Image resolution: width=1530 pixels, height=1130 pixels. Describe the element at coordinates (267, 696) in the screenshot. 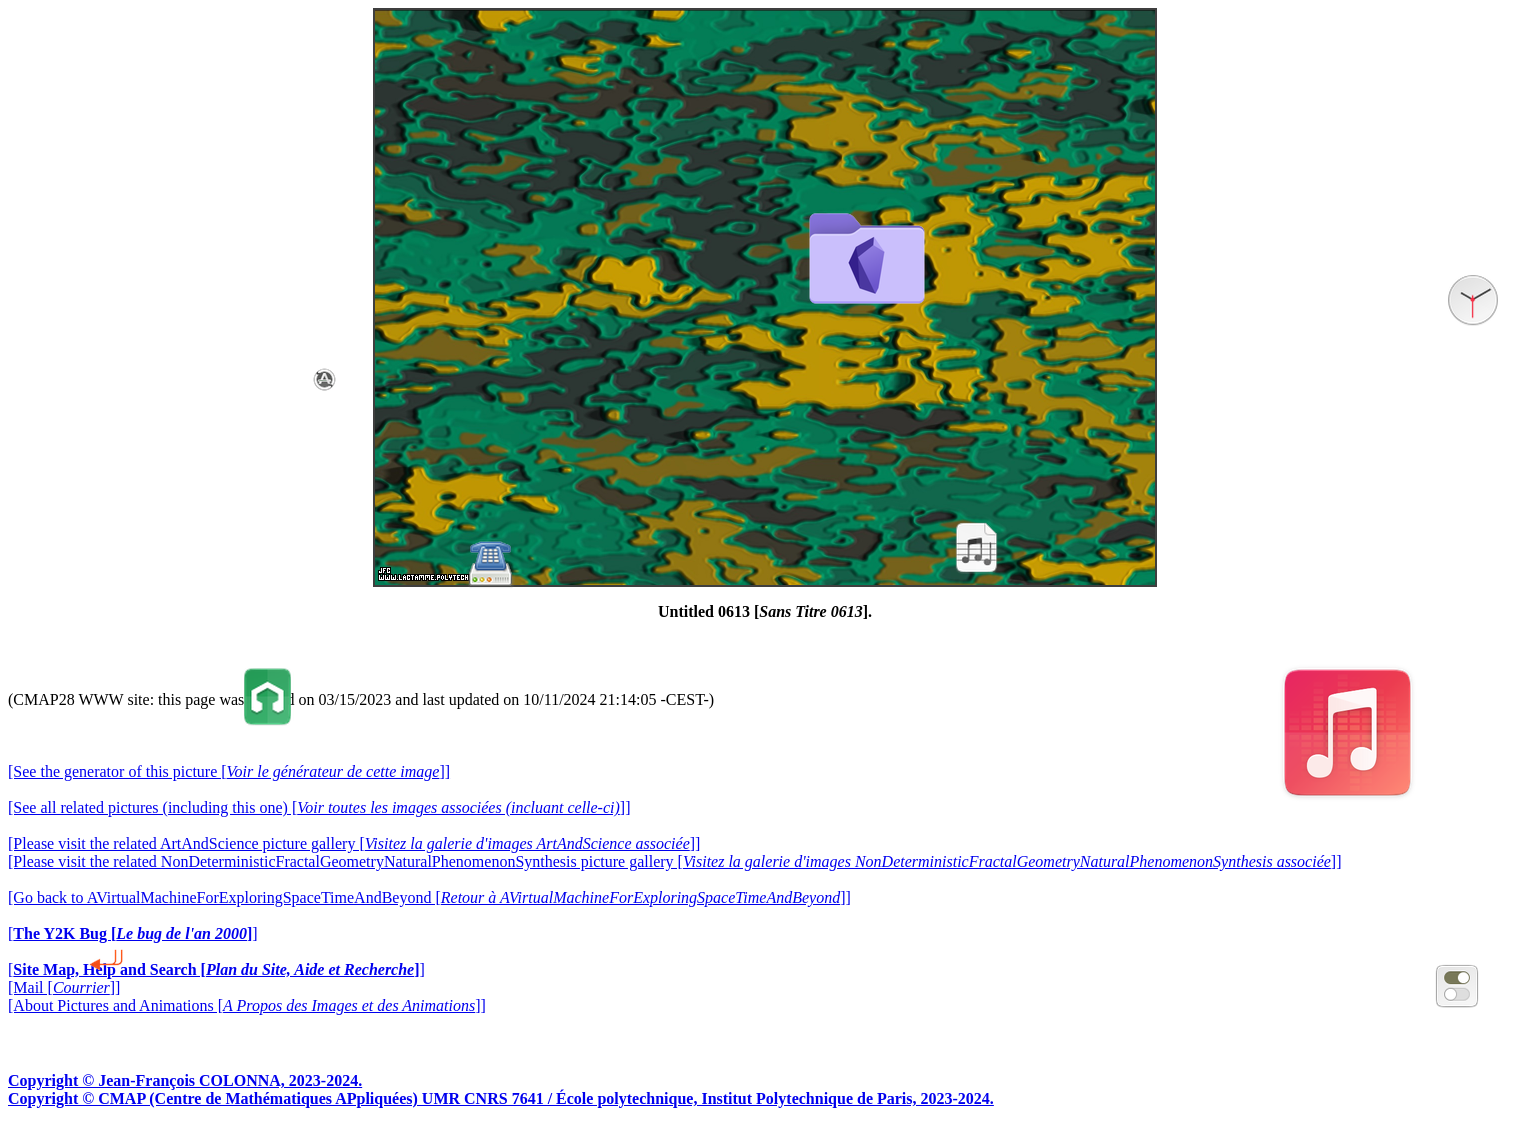

I see `an LMMS music project file` at that location.